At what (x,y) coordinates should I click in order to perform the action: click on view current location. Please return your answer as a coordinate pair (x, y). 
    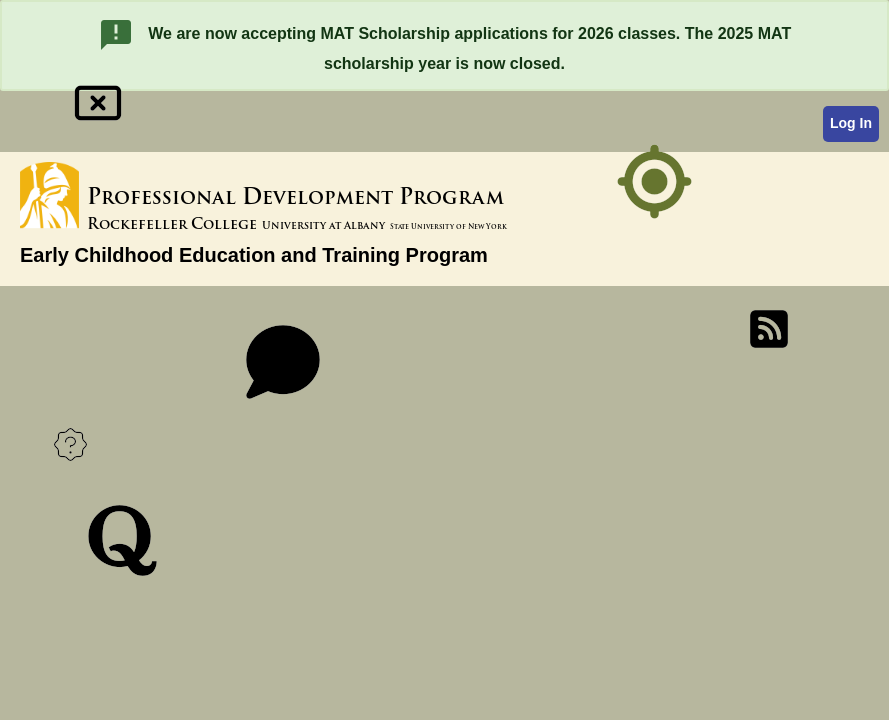
    Looking at the image, I should click on (654, 181).